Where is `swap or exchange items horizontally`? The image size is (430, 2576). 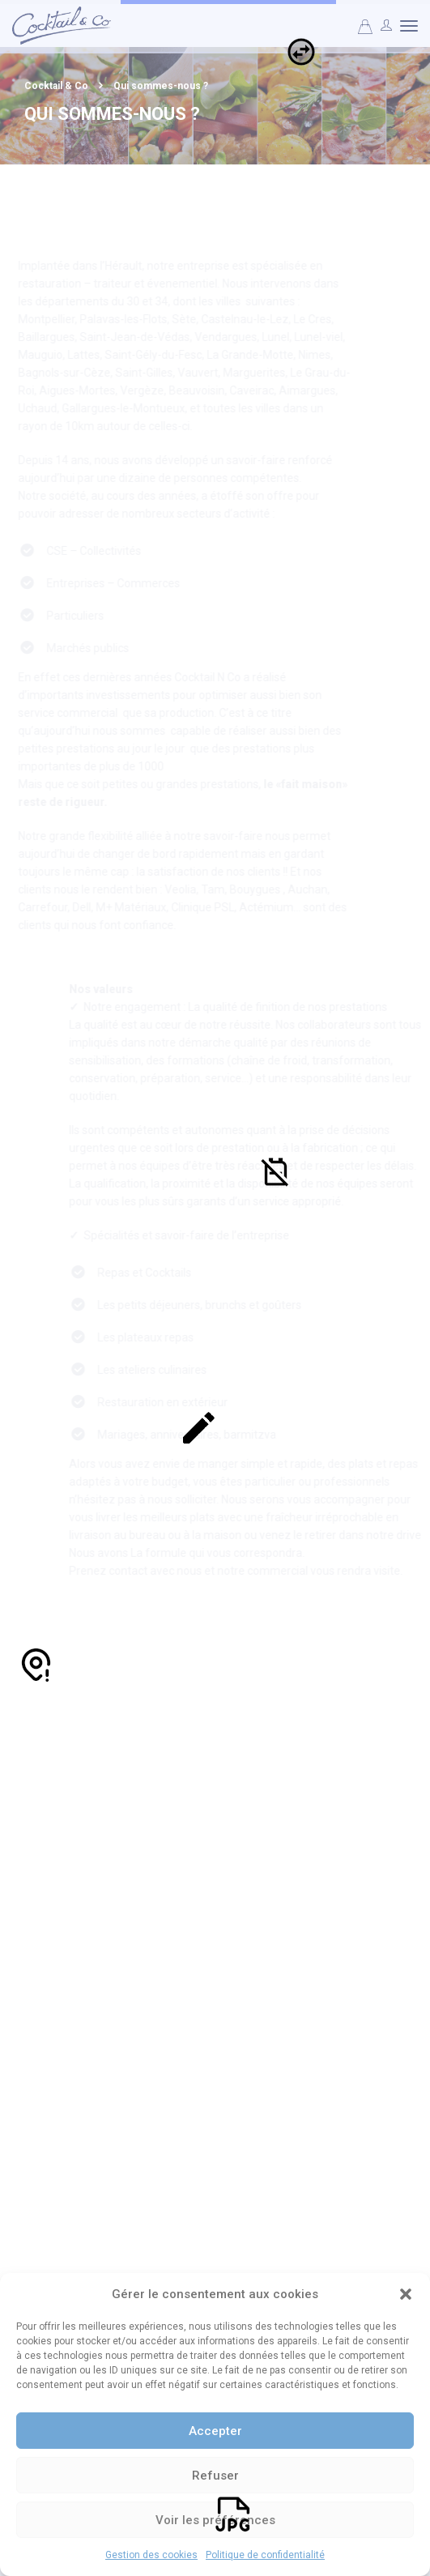 swap or exchange items horizontally is located at coordinates (301, 52).